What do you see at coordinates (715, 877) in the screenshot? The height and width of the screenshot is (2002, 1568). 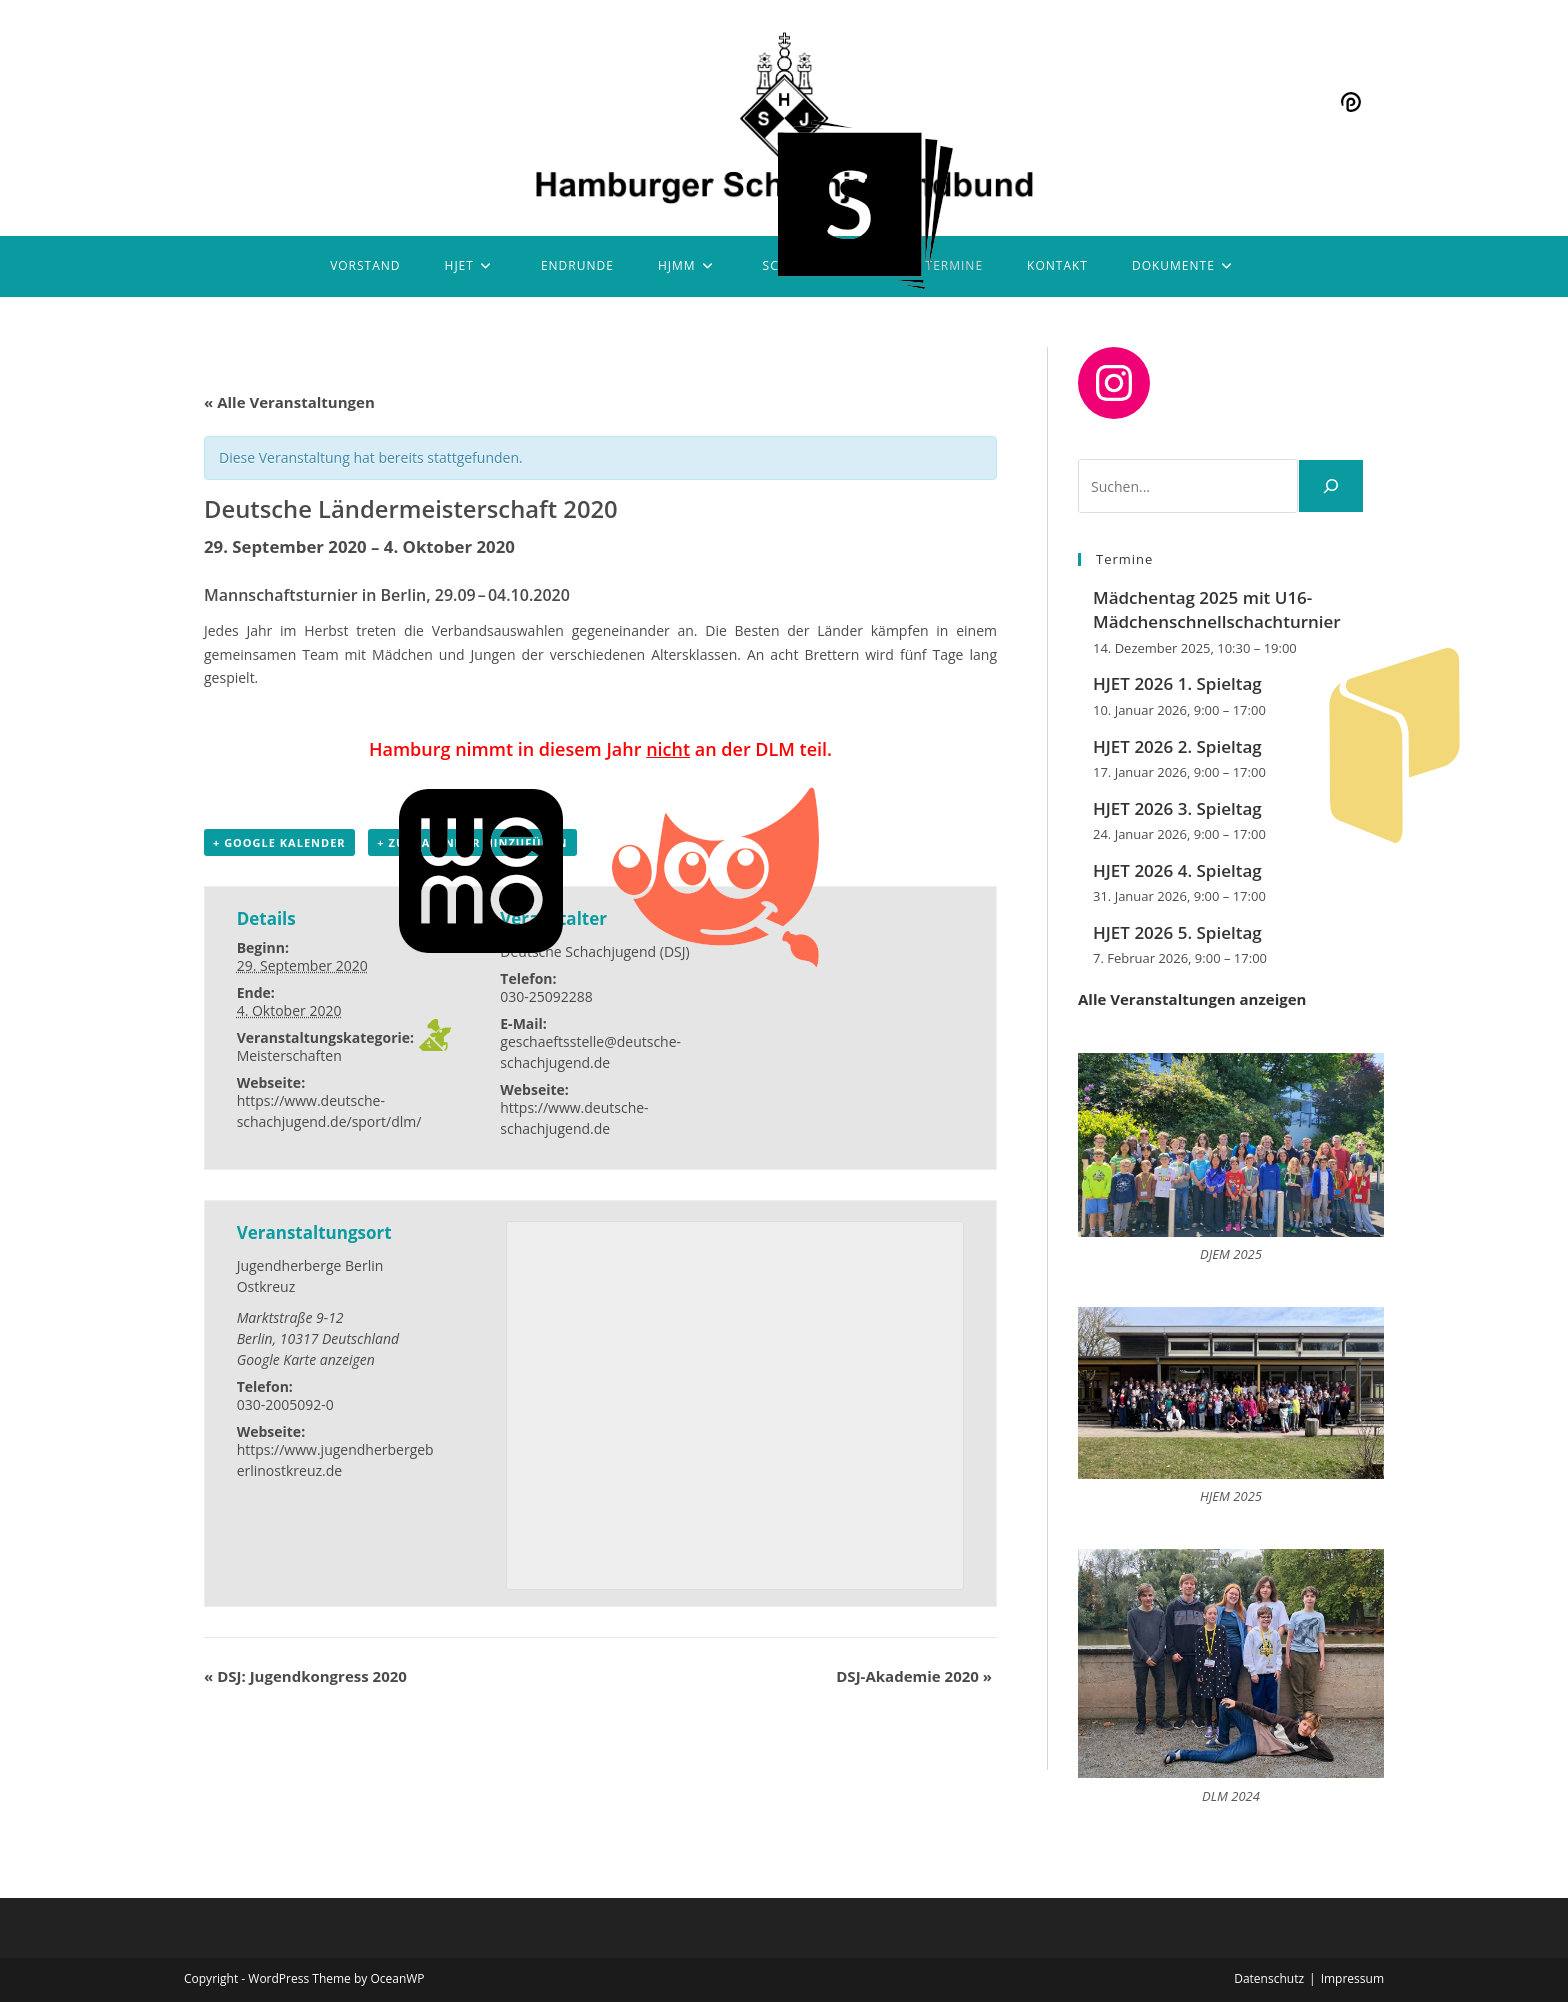 I see `open GIMP image editor` at bounding box center [715, 877].